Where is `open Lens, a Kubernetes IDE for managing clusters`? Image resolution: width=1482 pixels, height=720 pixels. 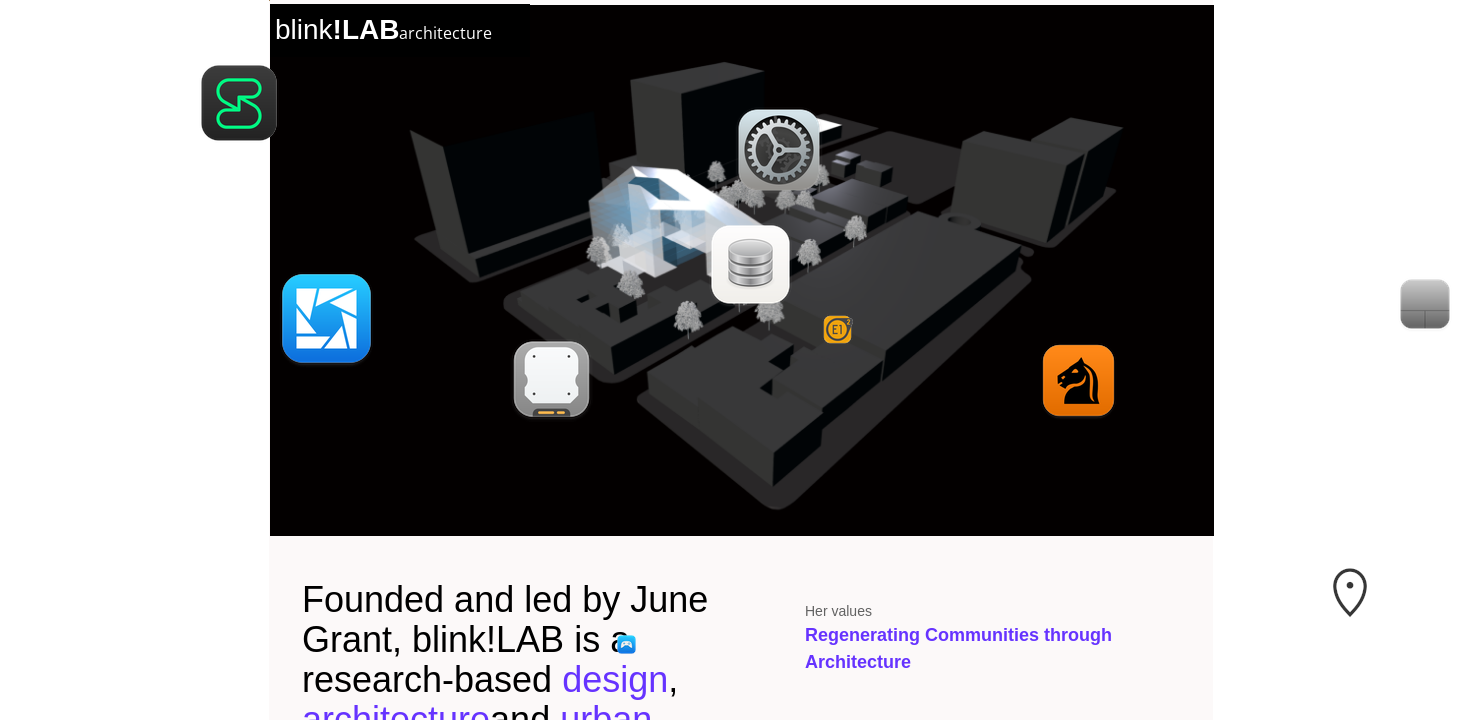 open Lens, a Kubernetes IDE for managing clusters is located at coordinates (326, 318).